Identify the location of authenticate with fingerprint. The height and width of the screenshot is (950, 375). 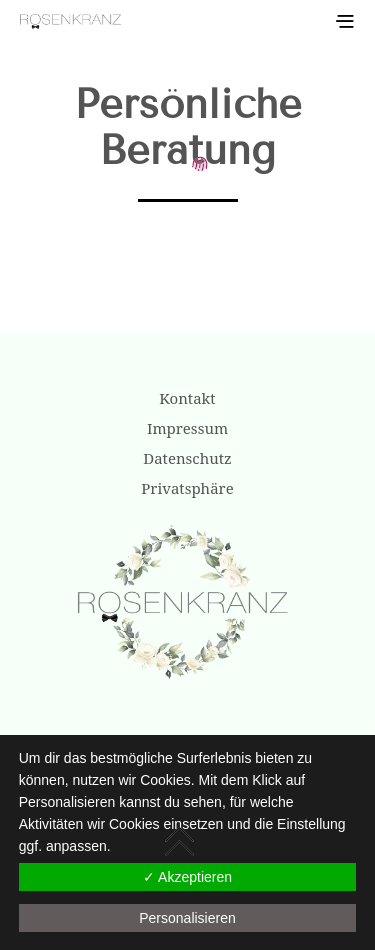
(200, 164).